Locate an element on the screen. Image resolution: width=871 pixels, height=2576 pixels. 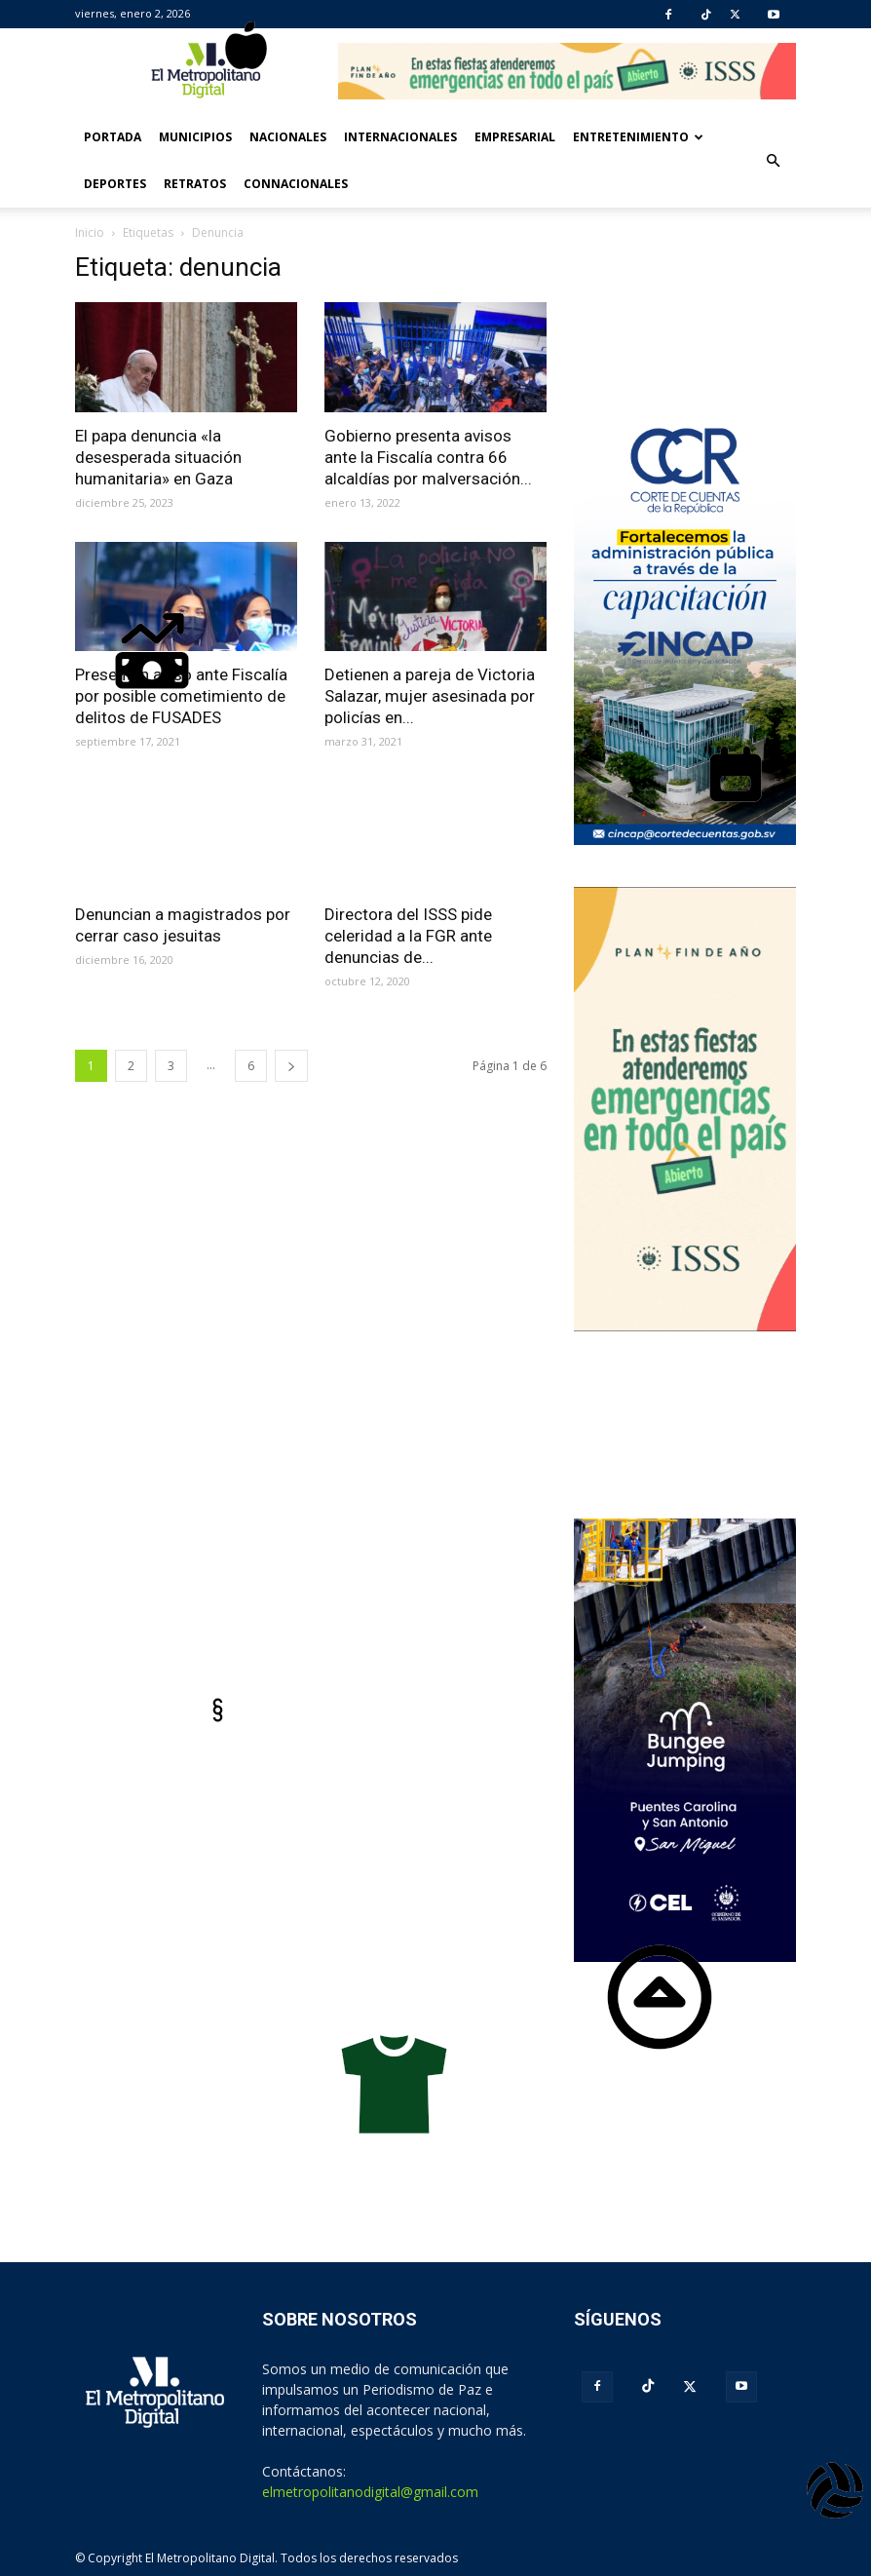
scroll to top of page is located at coordinates (660, 1997).